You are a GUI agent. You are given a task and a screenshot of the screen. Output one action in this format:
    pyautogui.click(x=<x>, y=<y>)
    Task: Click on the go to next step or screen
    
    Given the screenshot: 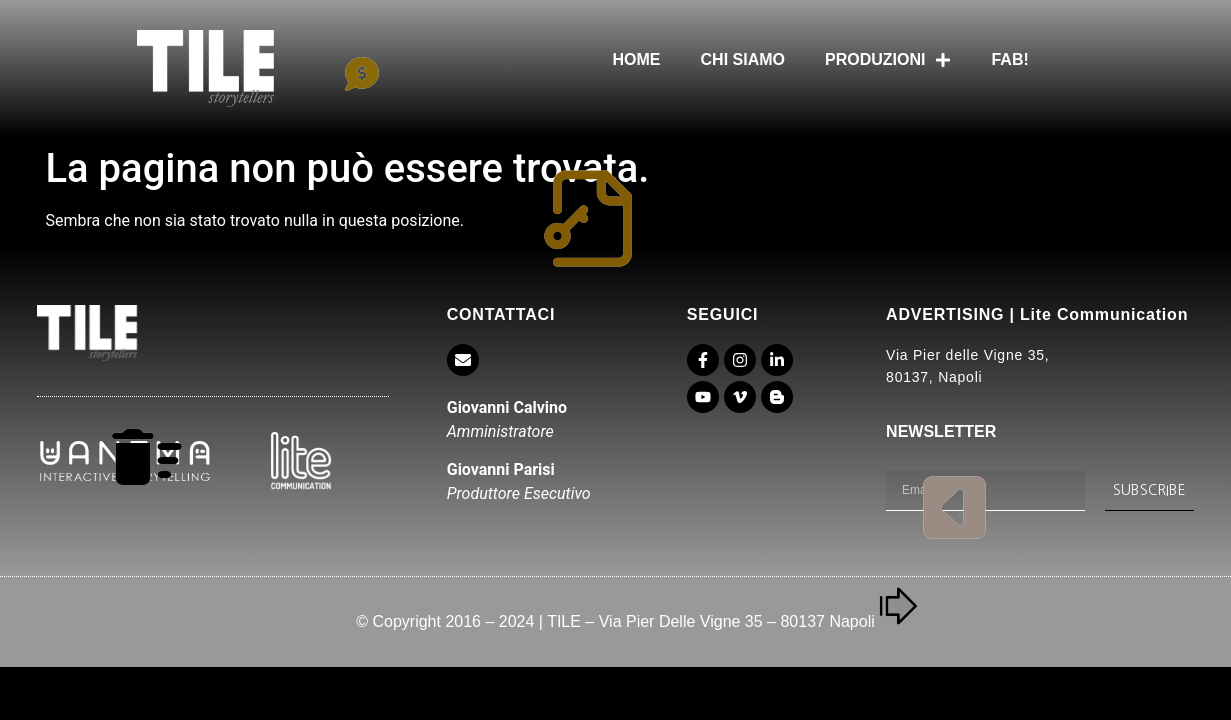 What is the action you would take?
    pyautogui.click(x=897, y=606)
    